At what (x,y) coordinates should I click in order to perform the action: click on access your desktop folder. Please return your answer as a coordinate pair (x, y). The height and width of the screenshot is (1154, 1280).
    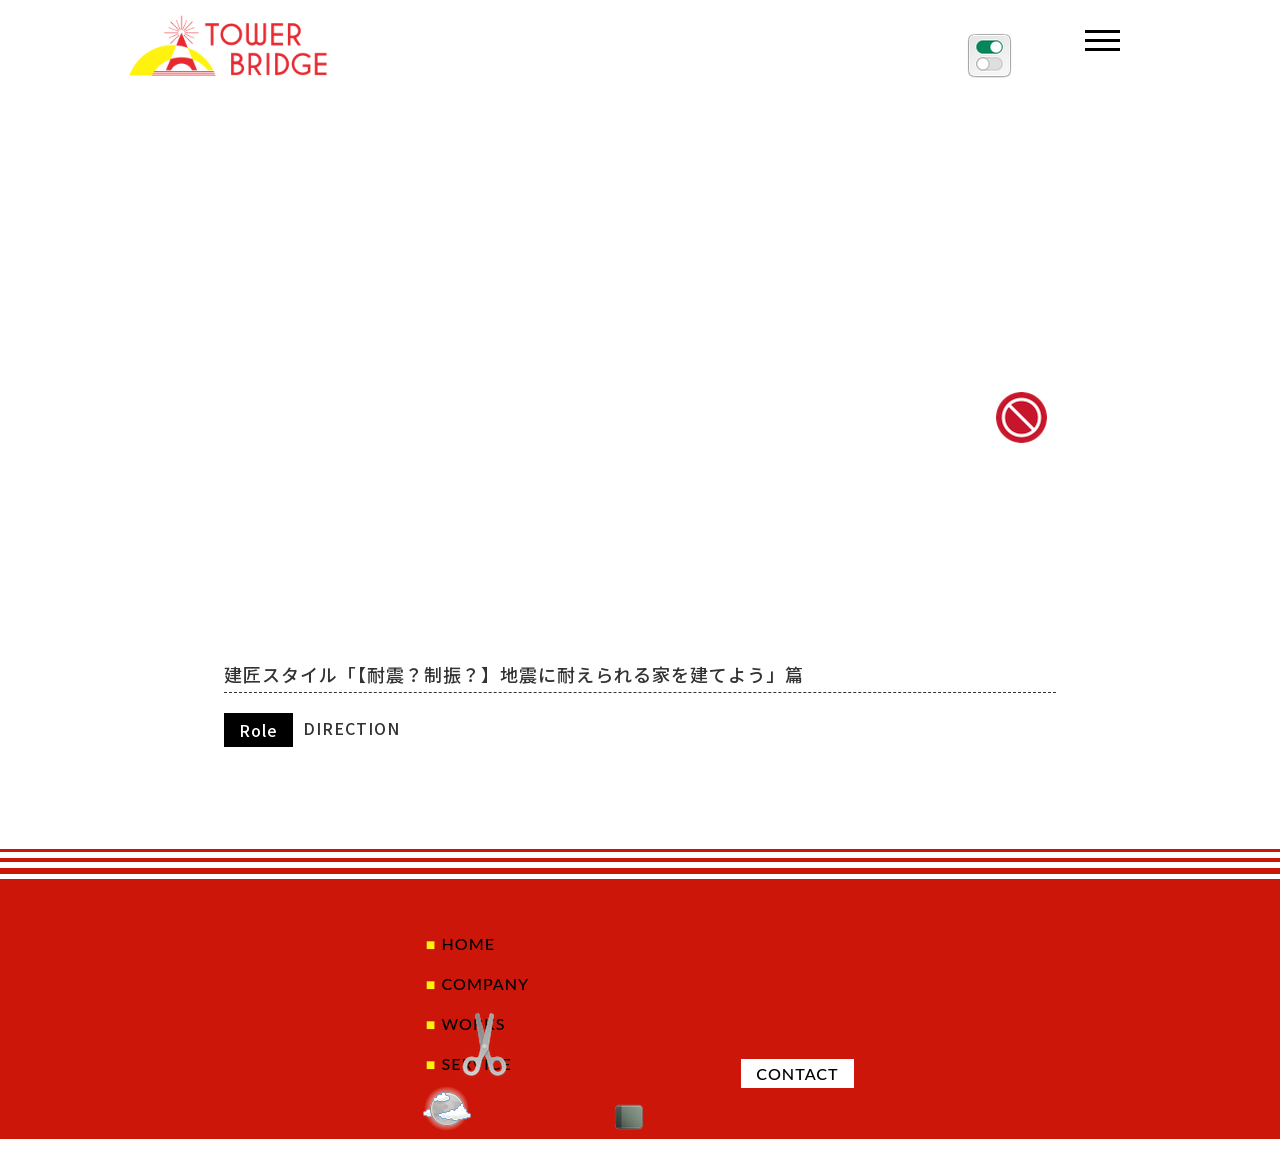
    Looking at the image, I should click on (629, 1116).